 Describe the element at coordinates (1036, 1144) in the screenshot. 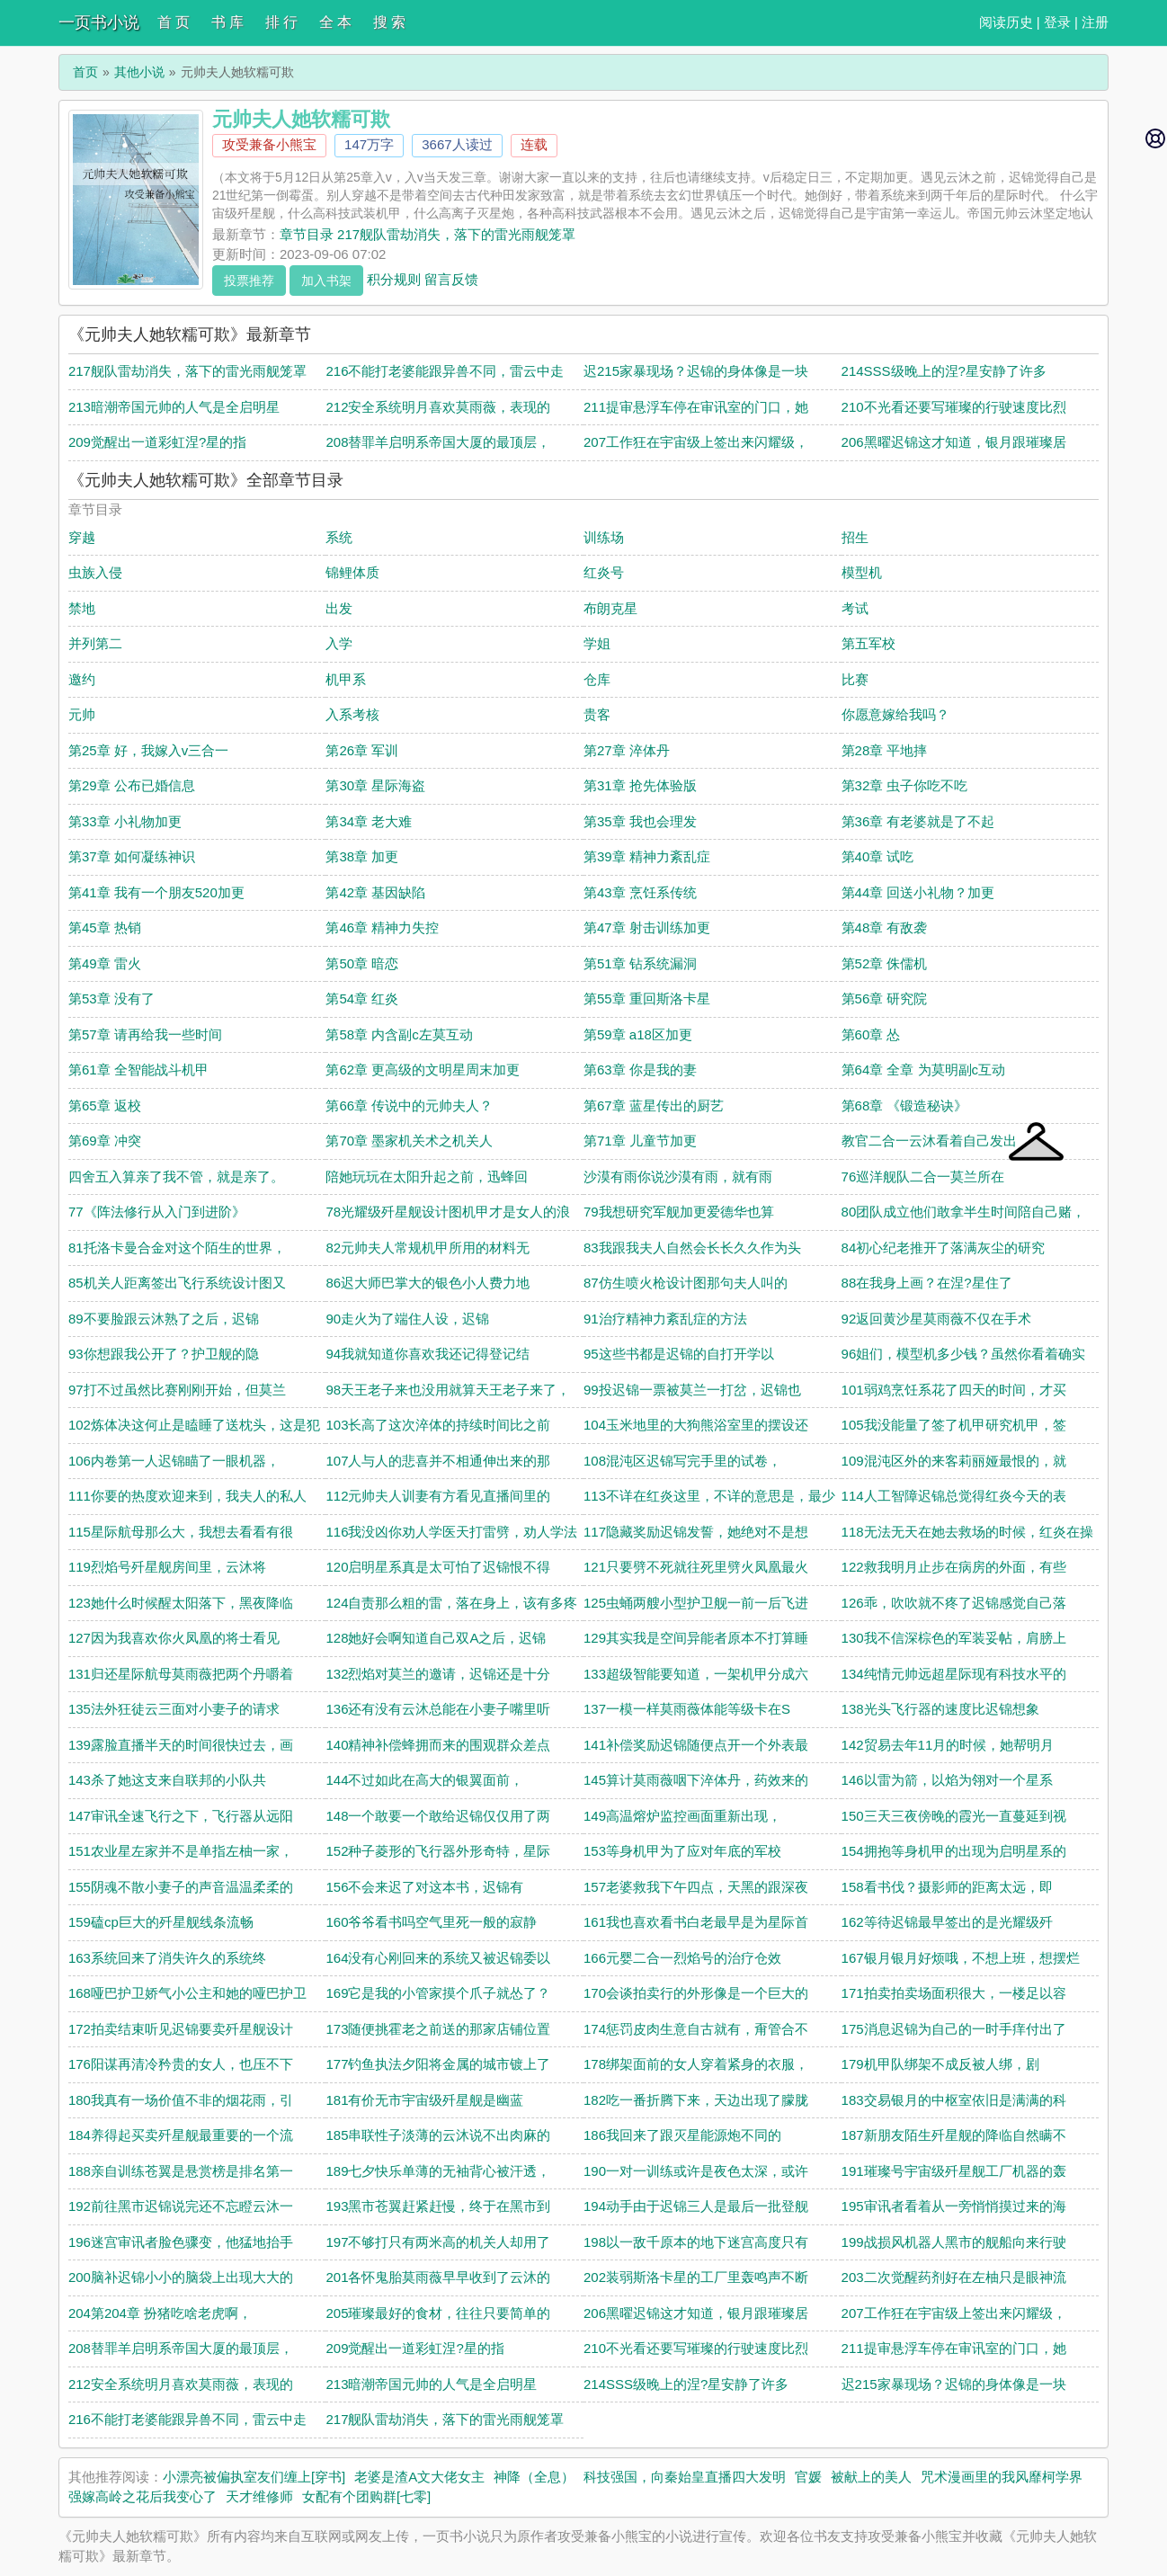

I see `access wardrobe or clothing options` at that location.